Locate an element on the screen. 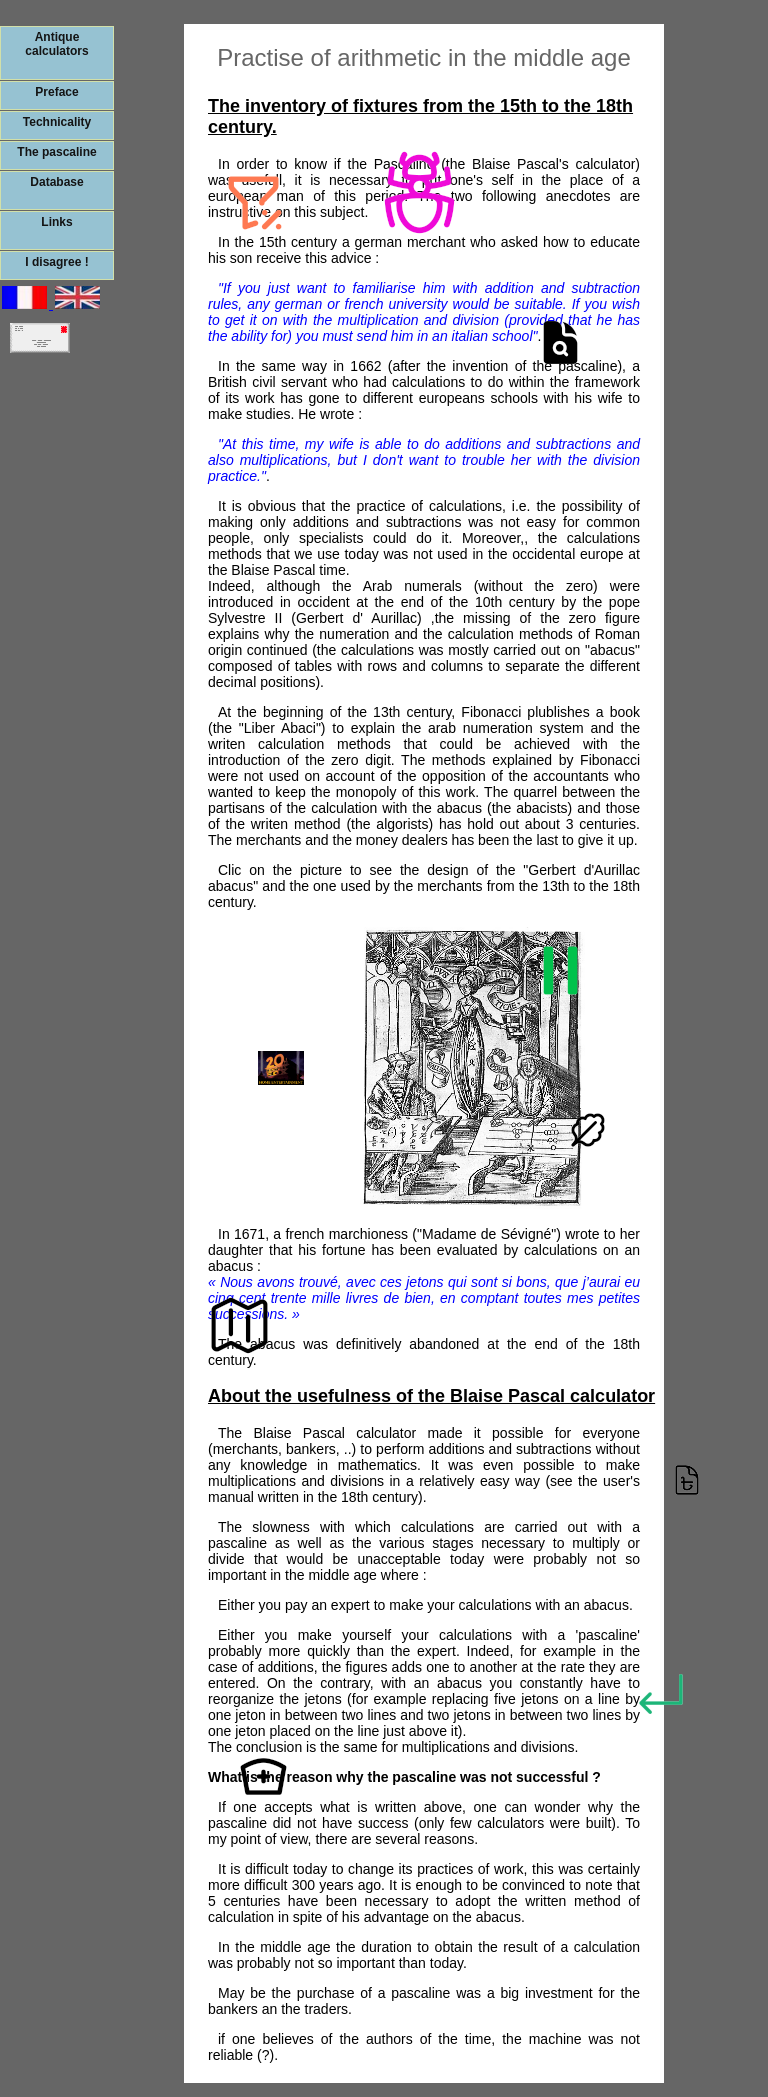  view map or navigation is located at coordinates (239, 1325).